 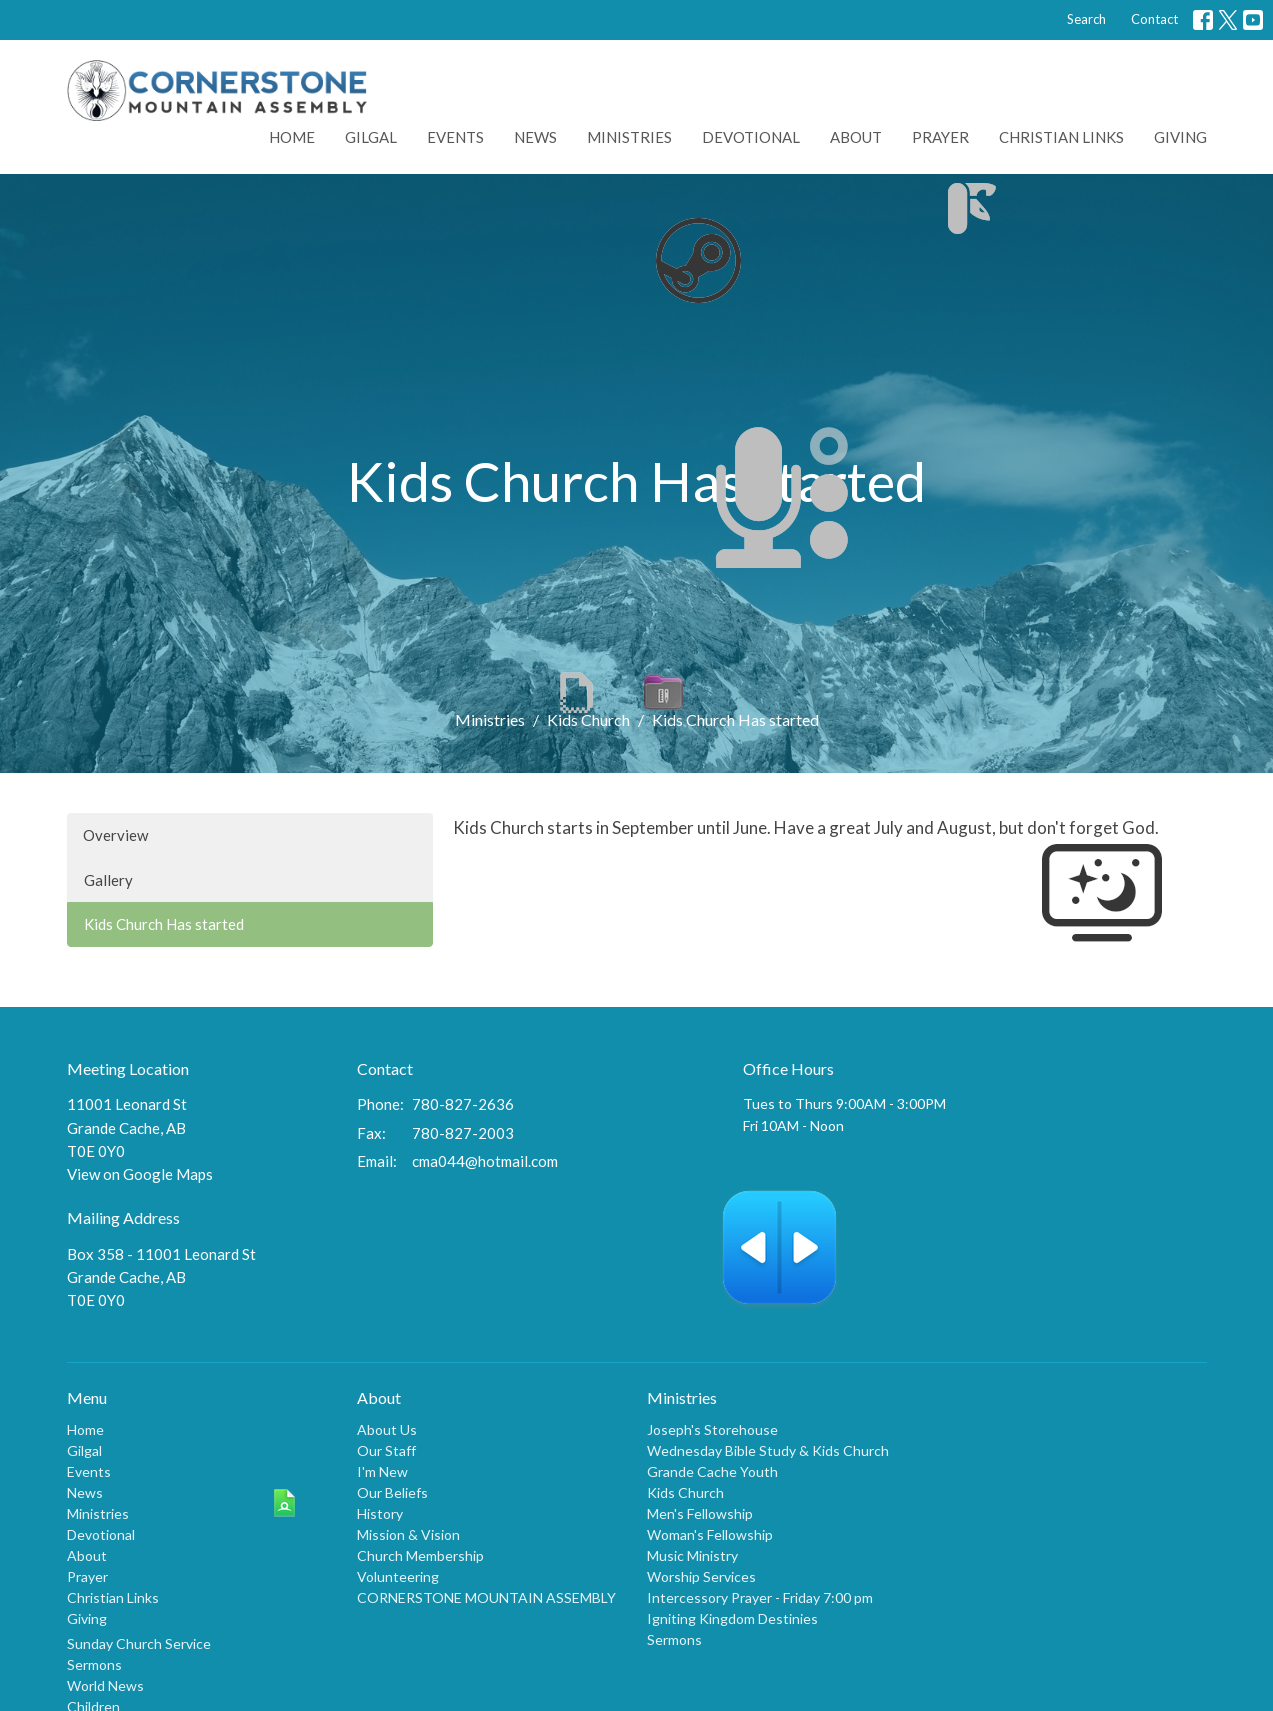 What do you see at coordinates (779, 1247) in the screenshot?
I see `xfce panel separator settings` at bounding box center [779, 1247].